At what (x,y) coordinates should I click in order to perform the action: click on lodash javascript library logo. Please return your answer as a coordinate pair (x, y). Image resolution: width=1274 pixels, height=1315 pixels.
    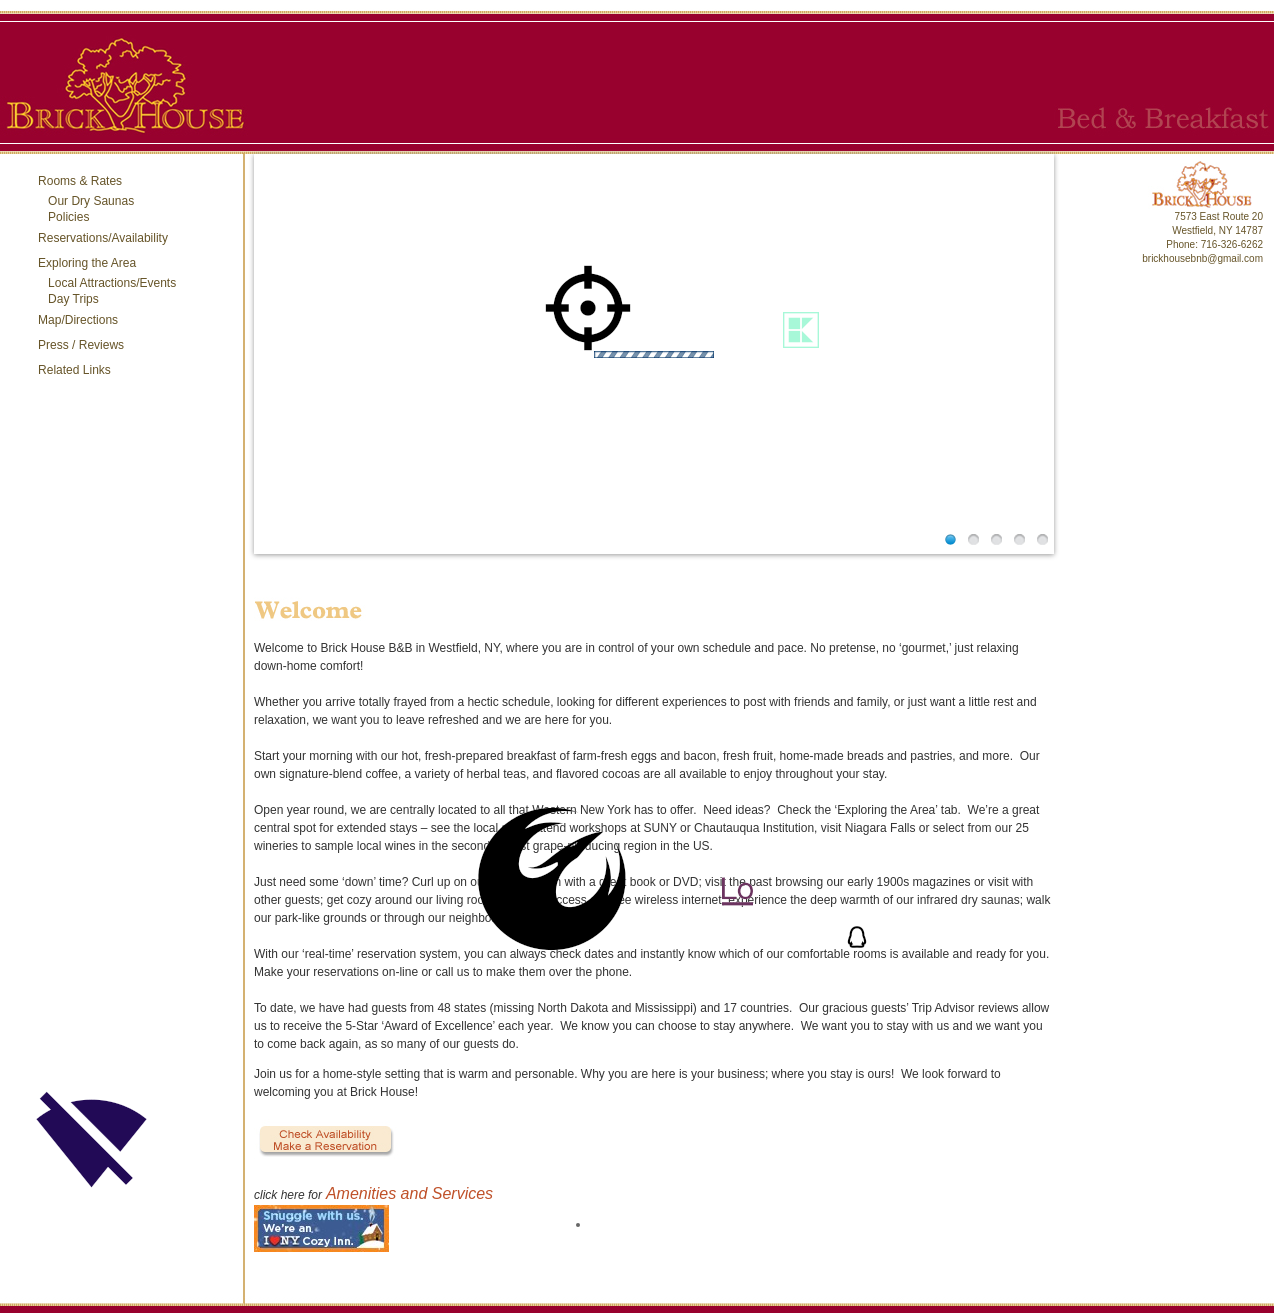
    Looking at the image, I should click on (737, 891).